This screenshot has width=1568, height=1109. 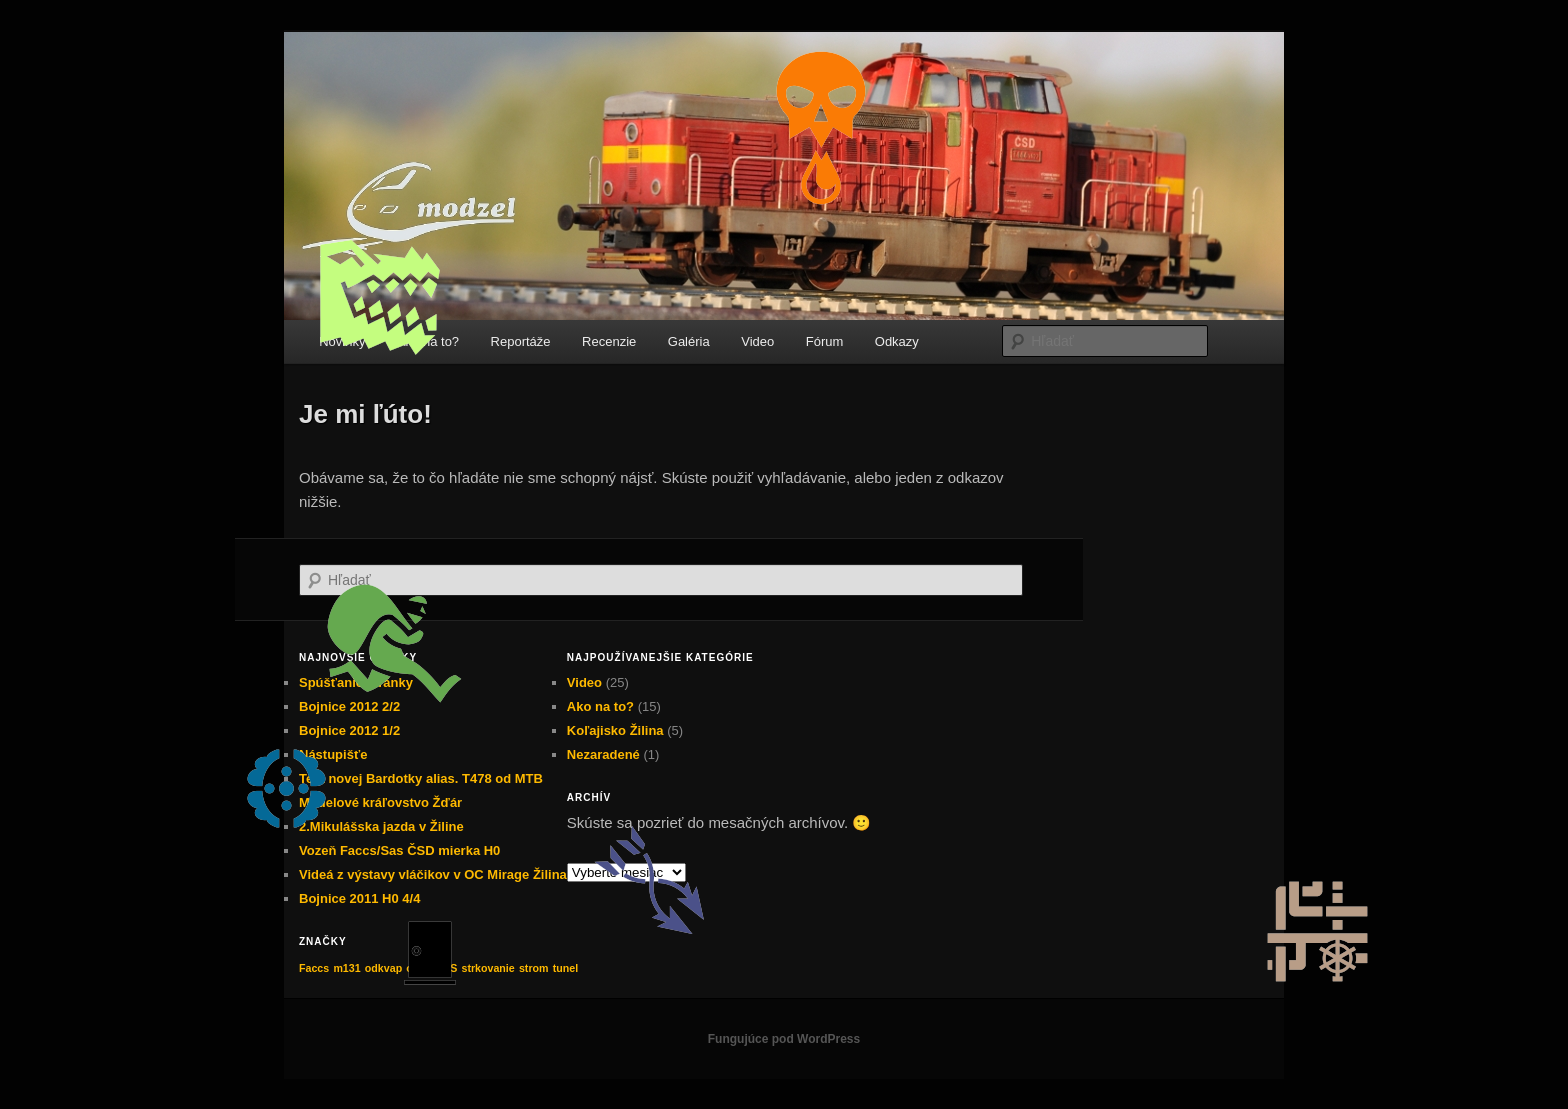 I want to click on indicates crossing paths or intersecting directions, so click(x=648, y=880).